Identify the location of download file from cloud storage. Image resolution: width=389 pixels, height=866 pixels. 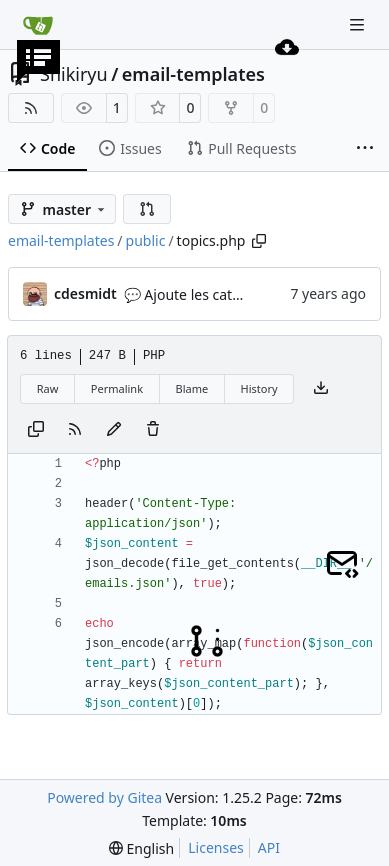
(287, 47).